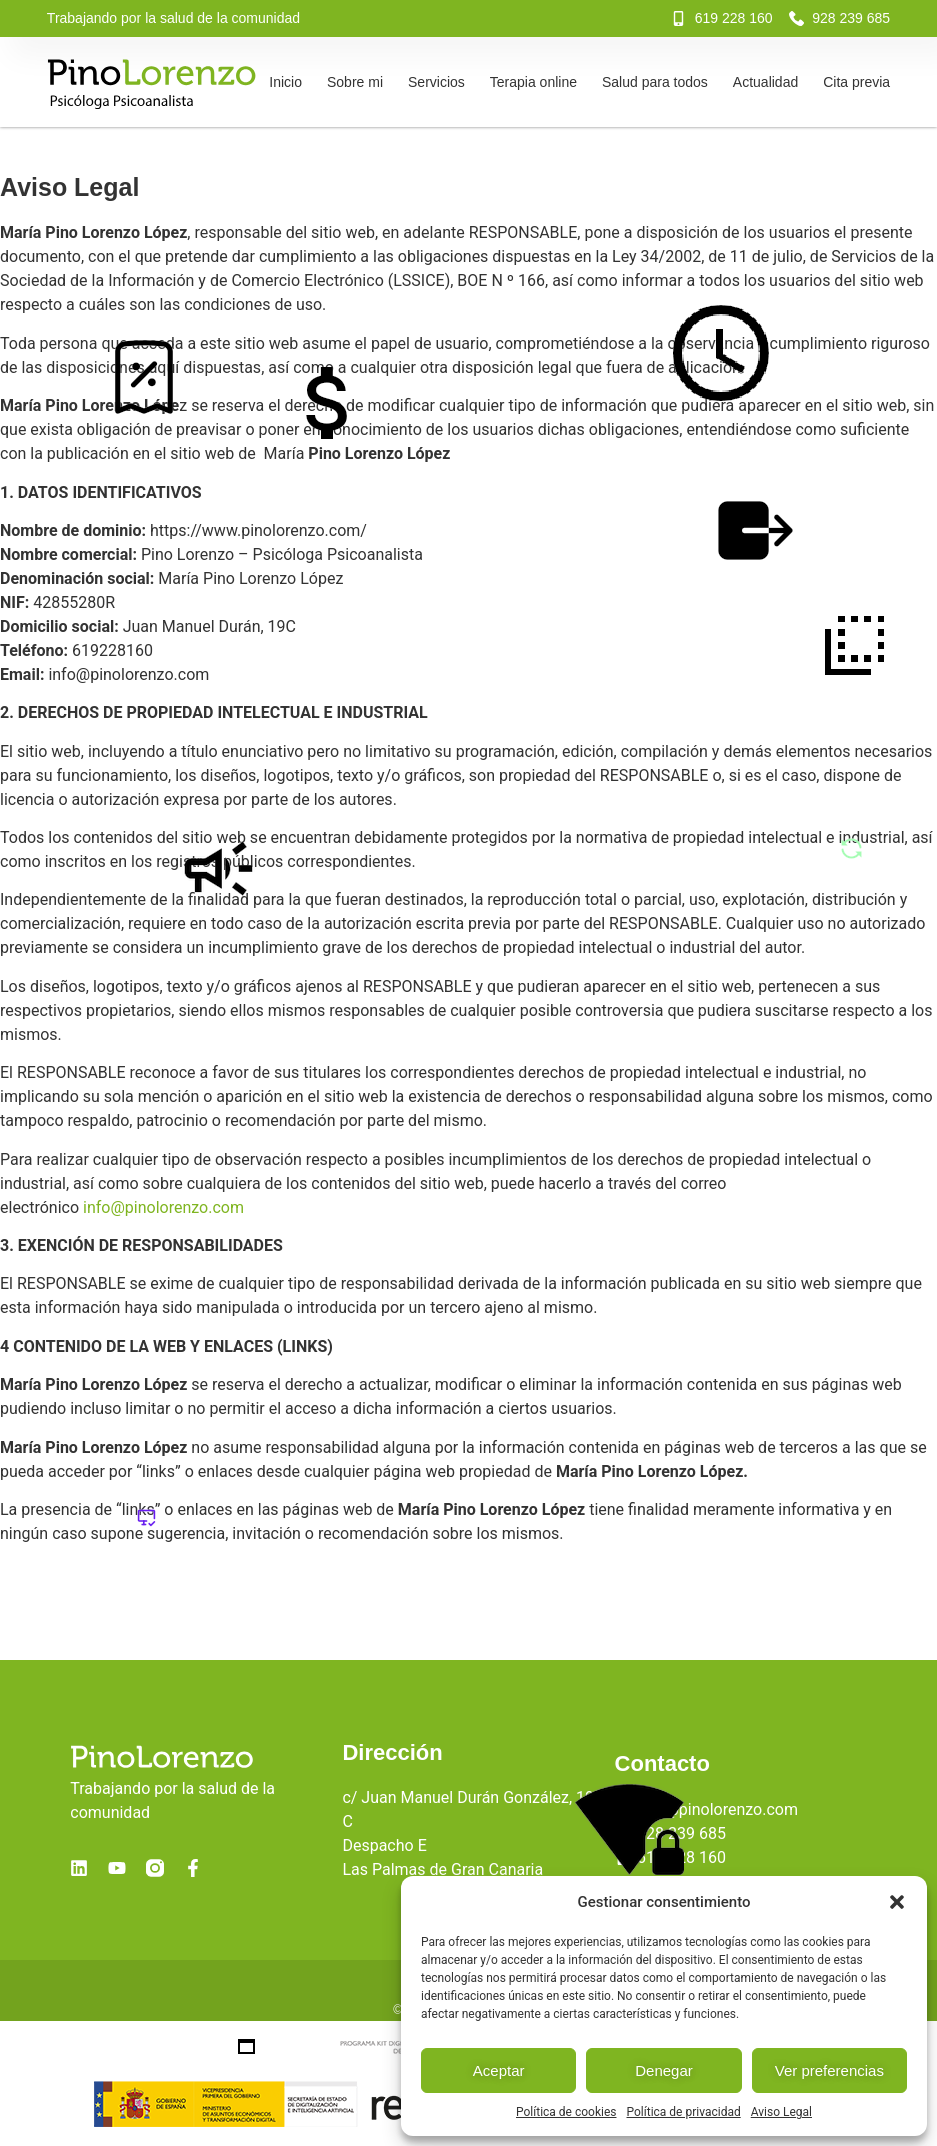  What do you see at coordinates (755, 530) in the screenshot?
I see `log out of your account` at bounding box center [755, 530].